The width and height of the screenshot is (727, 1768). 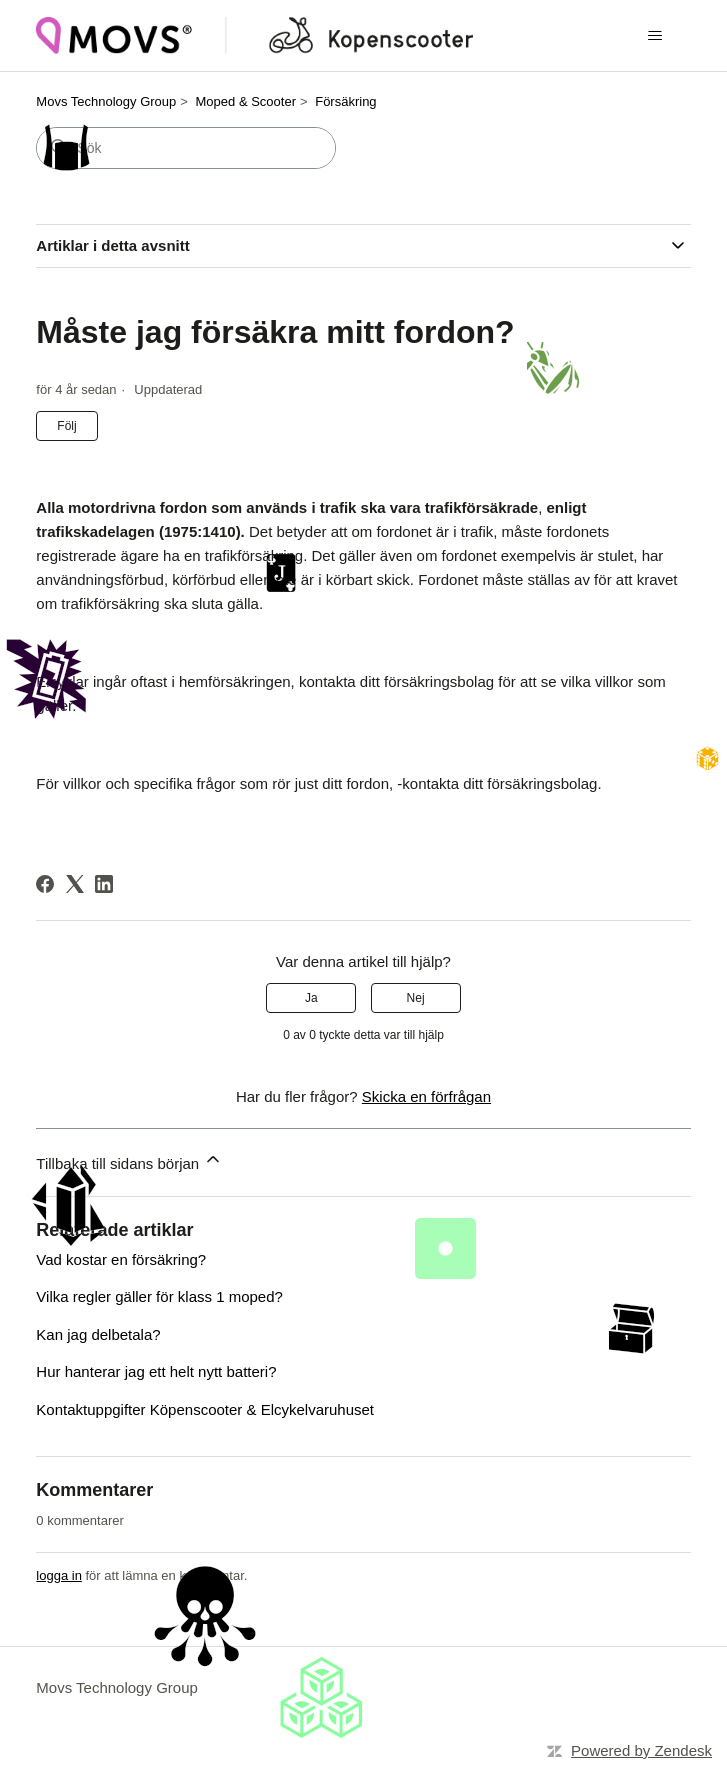 I want to click on boost or recharge energy, so click(x=46, y=679).